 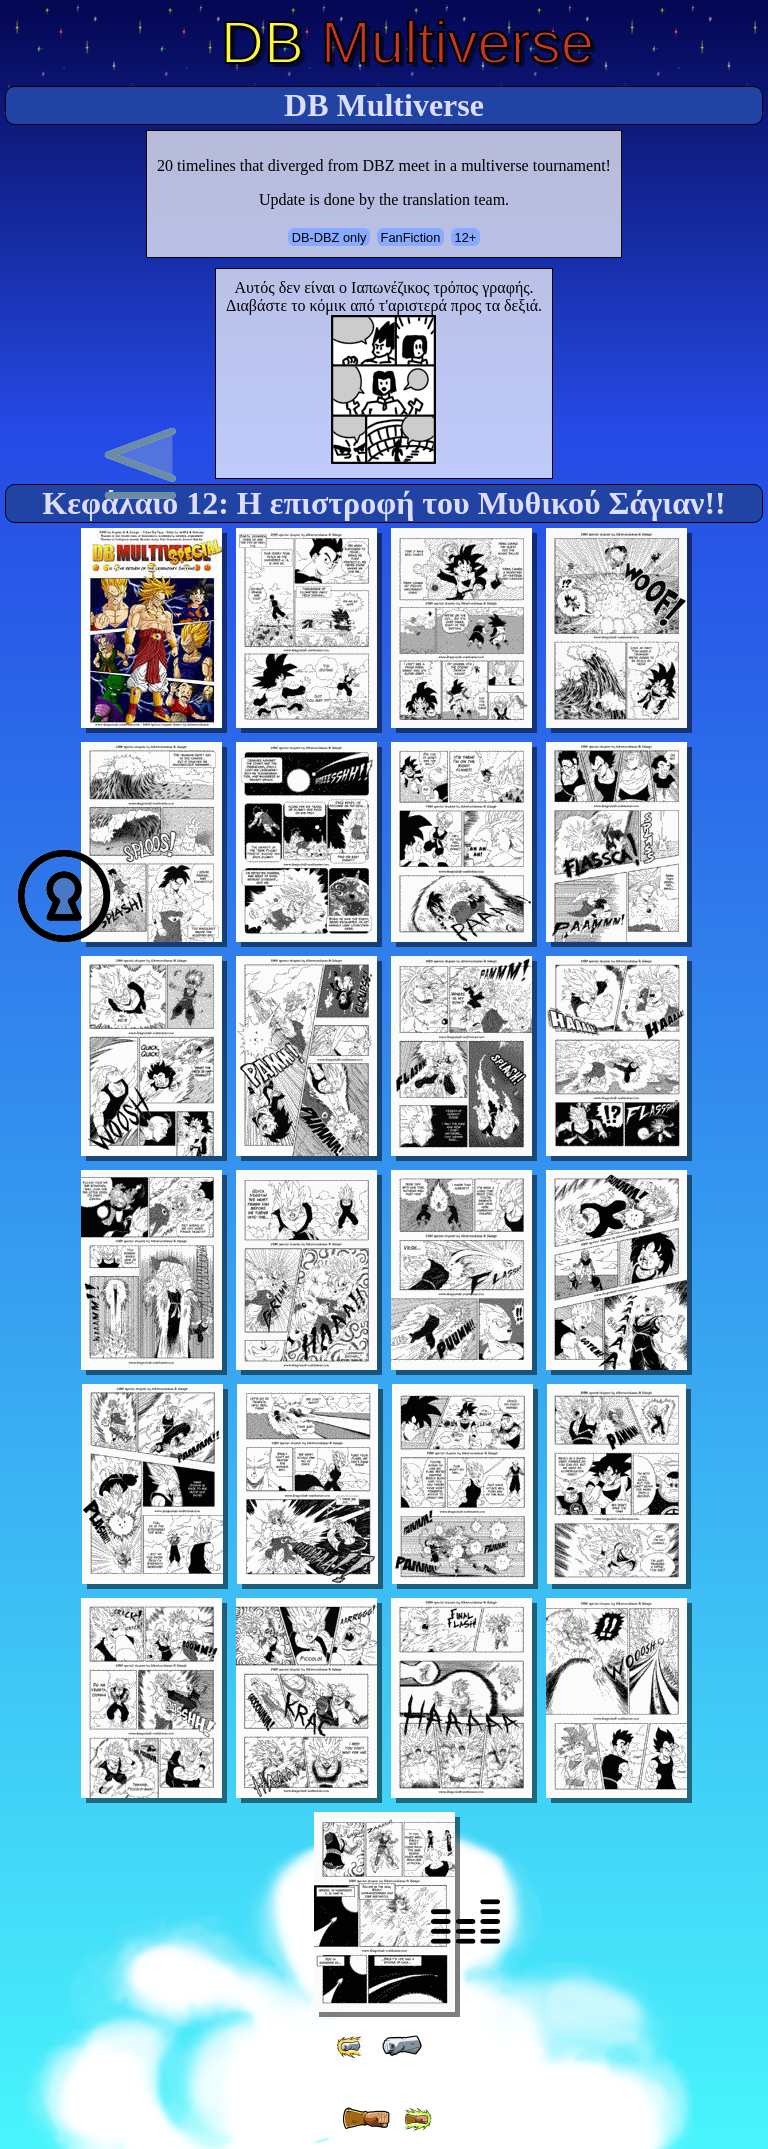 I want to click on less than or equal to mathematical operator, so click(x=142, y=465).